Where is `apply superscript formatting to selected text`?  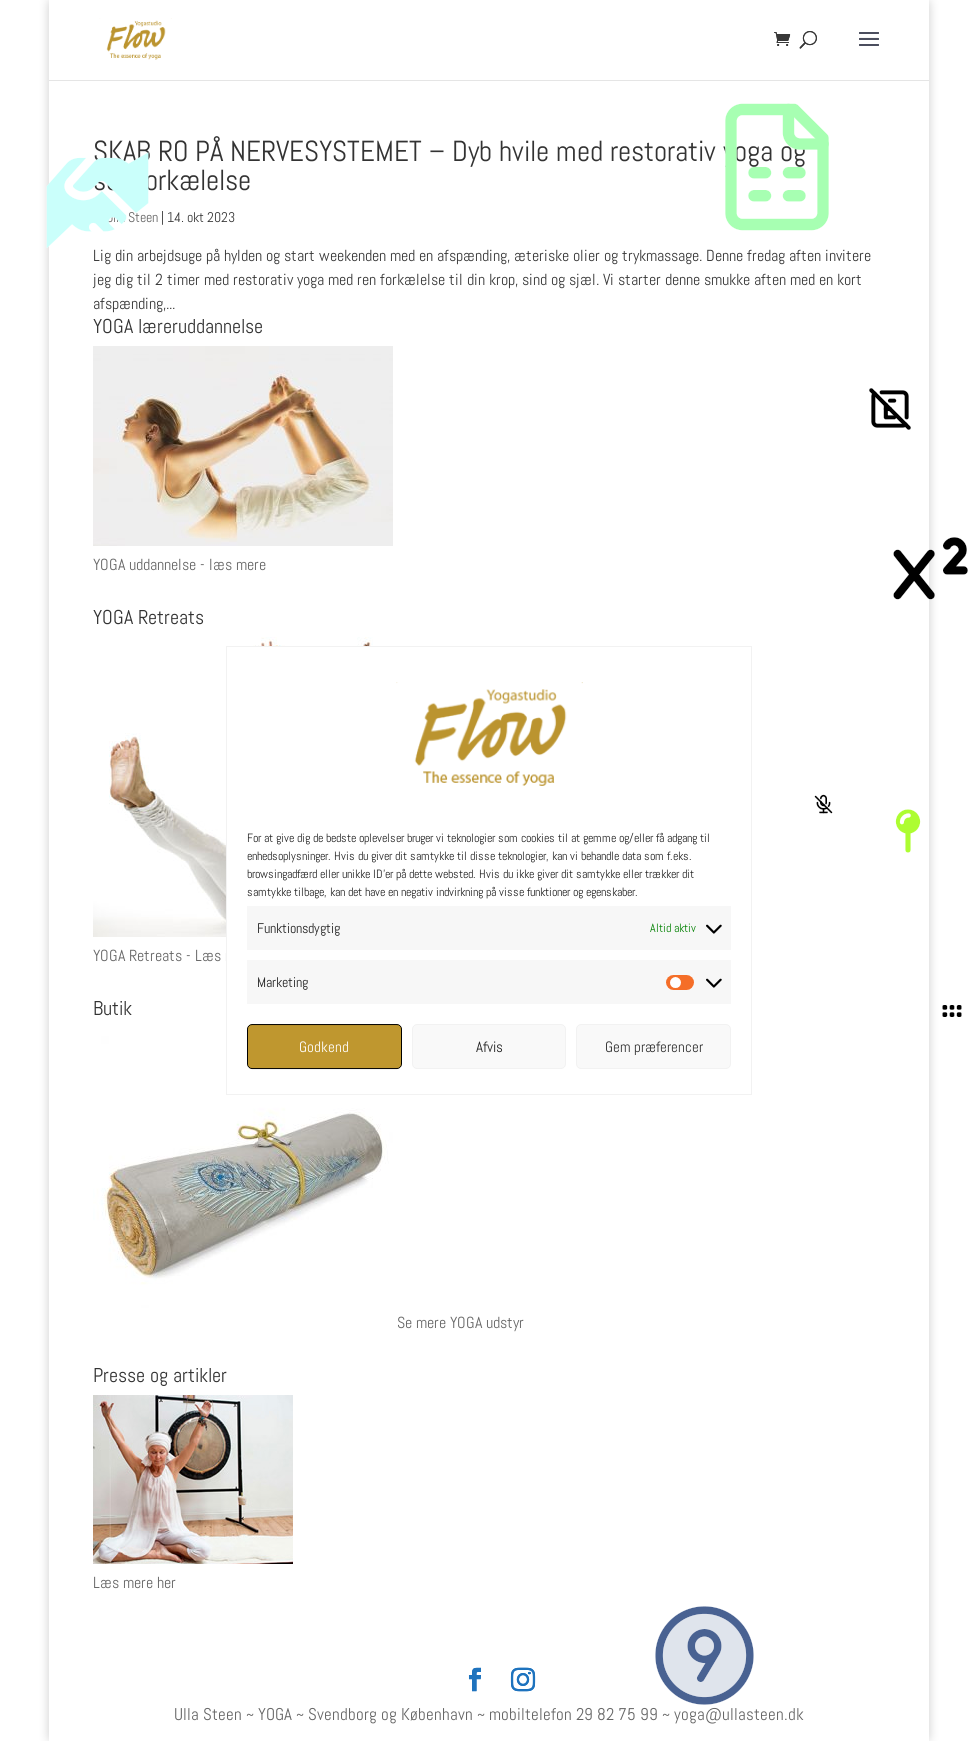 apply superscript formatting to selected text is located at coordinates (926, 574).